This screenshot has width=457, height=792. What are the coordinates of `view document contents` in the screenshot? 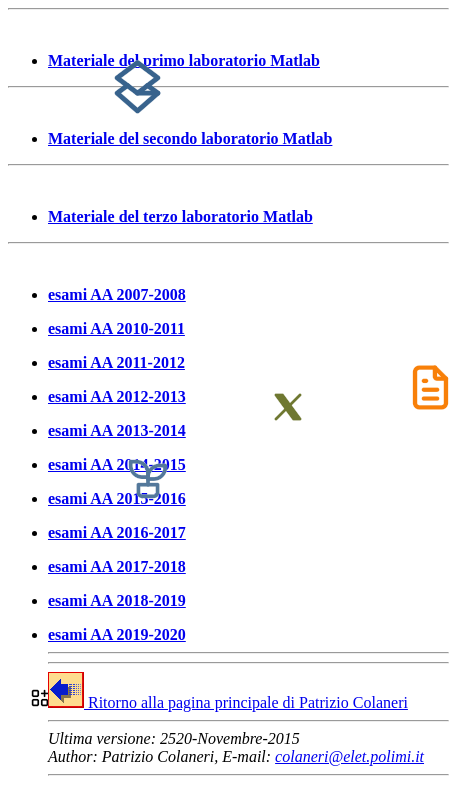 It's located at (430, 387).